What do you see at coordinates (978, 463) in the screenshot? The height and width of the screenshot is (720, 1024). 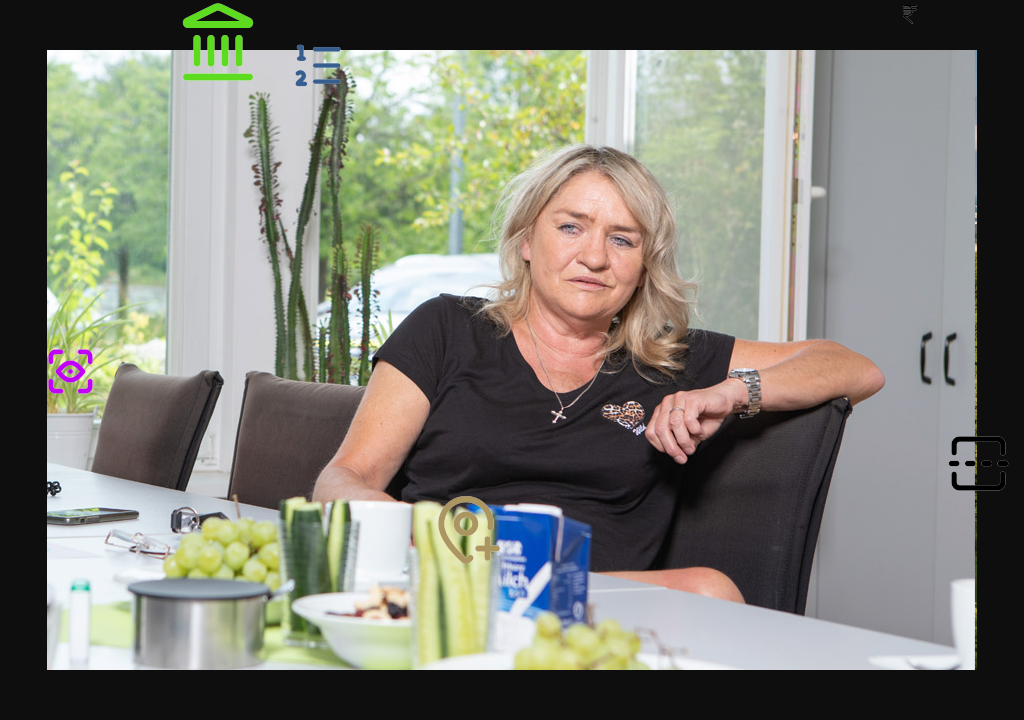 I see `flip image vertically` at bounding box center [978, 463].